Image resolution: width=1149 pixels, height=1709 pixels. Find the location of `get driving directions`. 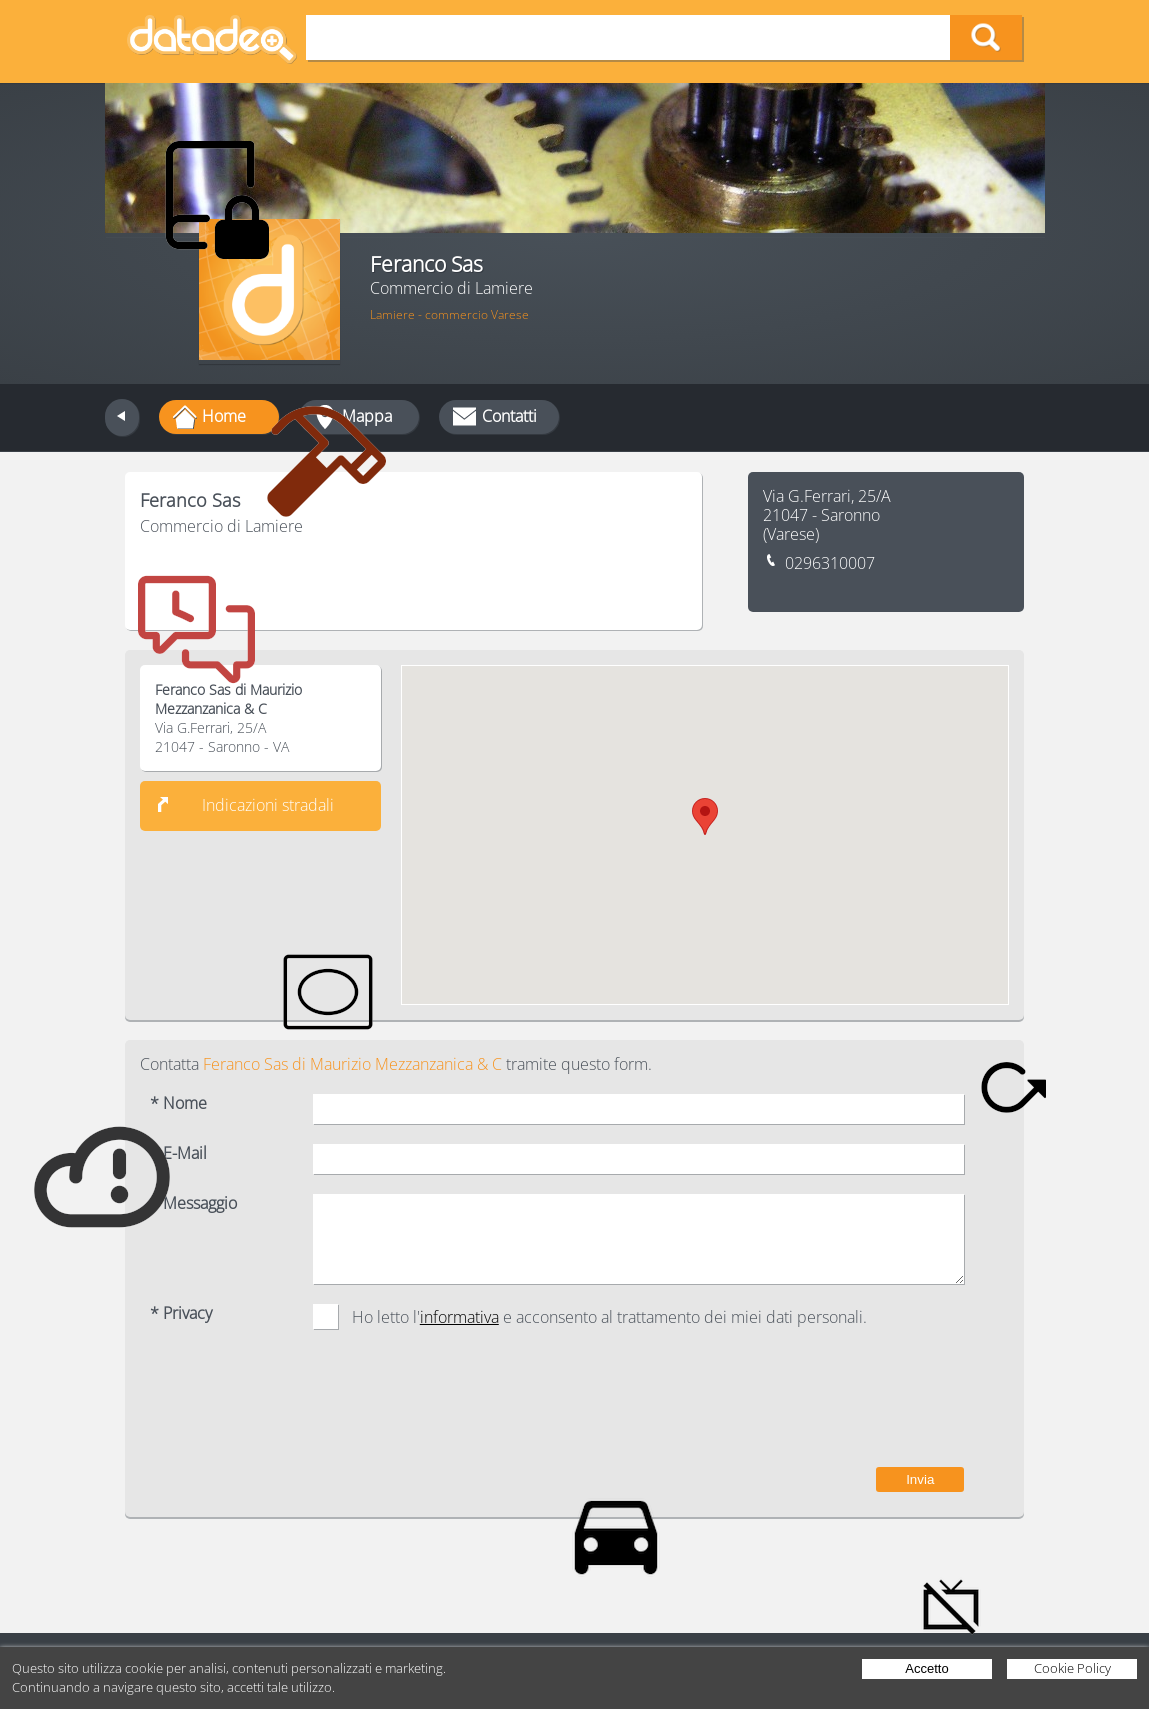

get driving directions is located at coordinates (616, 1533).